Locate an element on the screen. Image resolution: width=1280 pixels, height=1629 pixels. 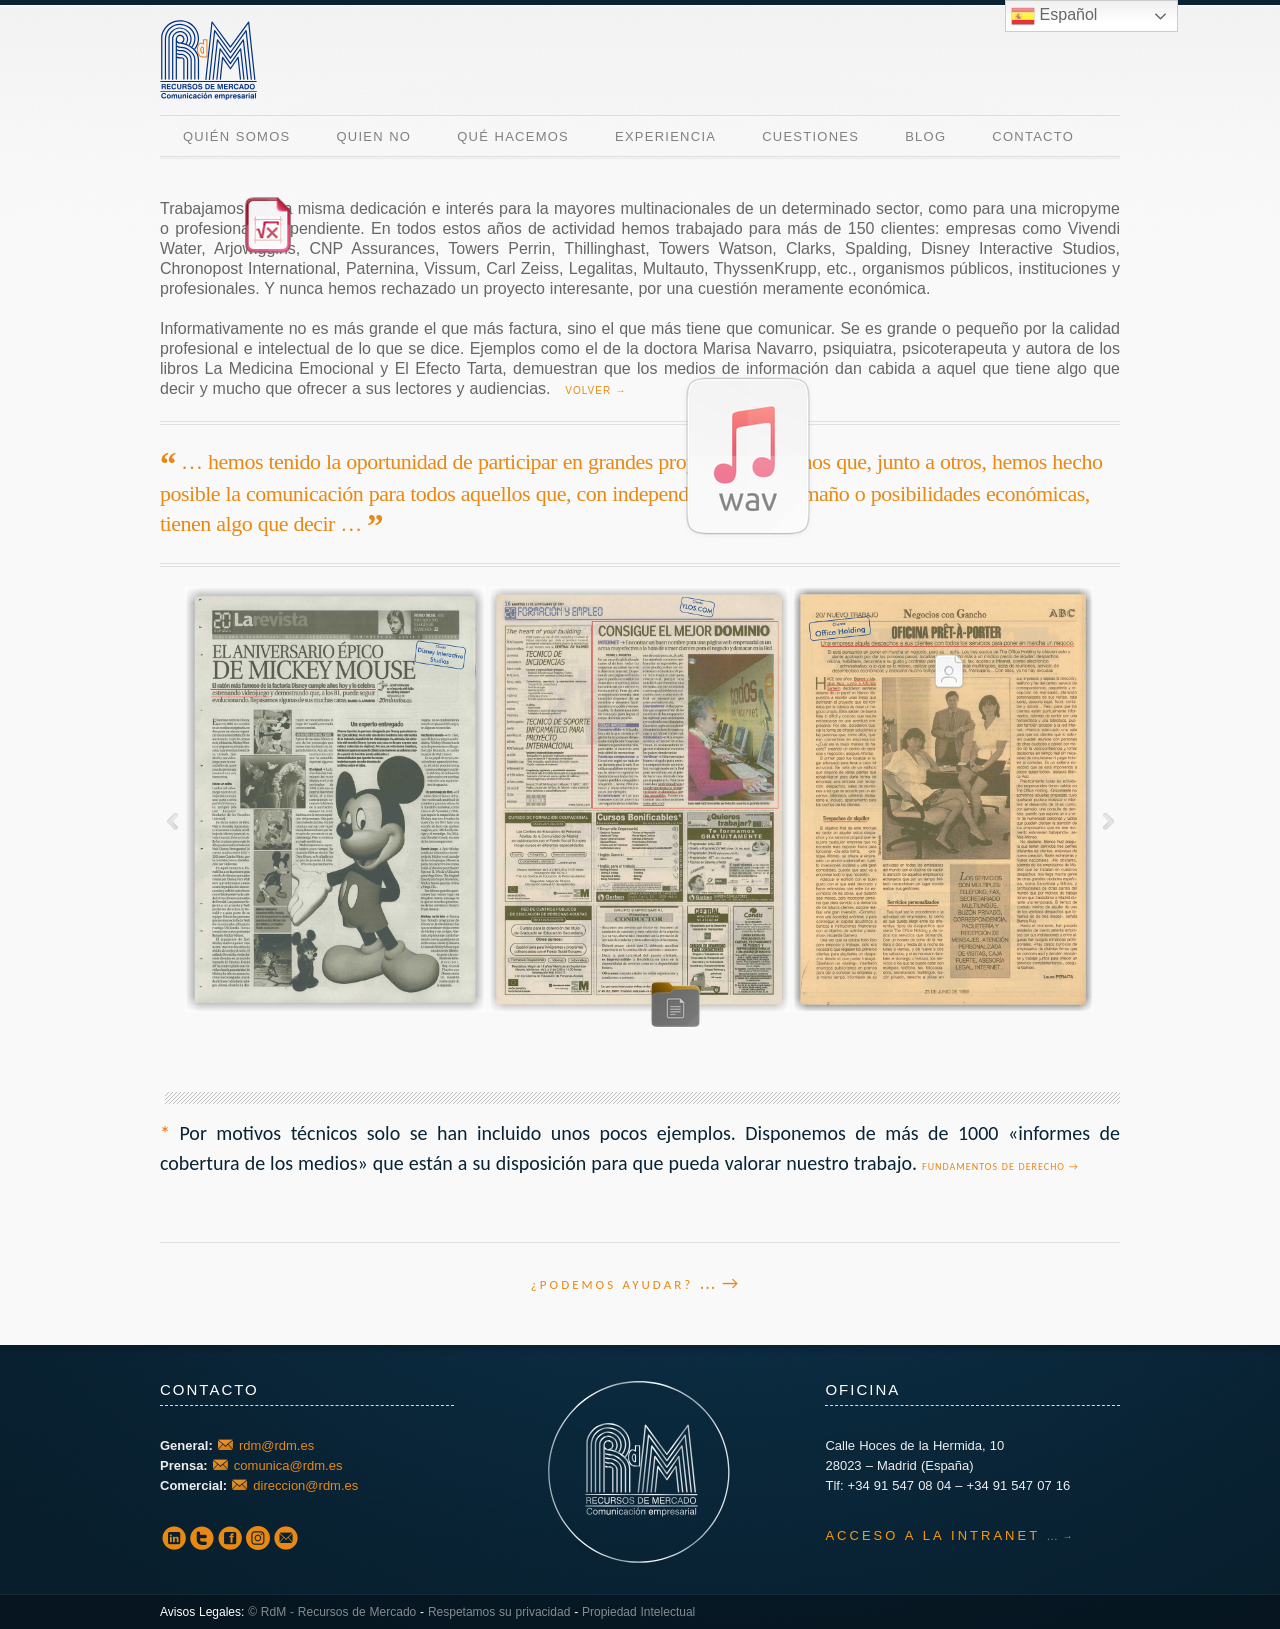
view document author information is located at coordinates (949, 671).